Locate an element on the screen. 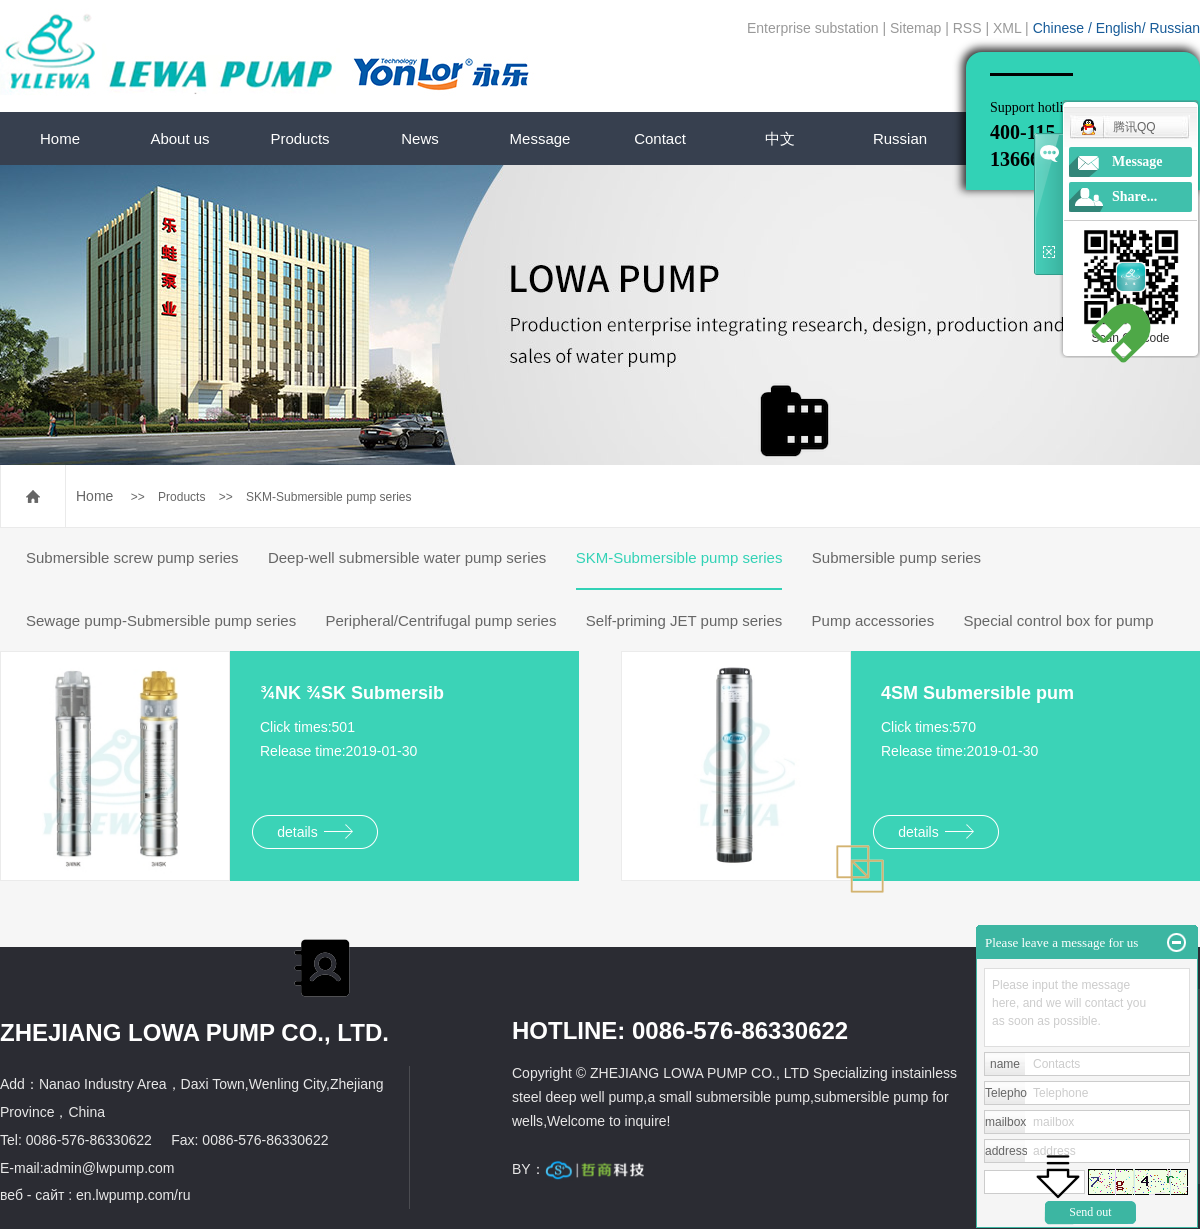  download file or content is located at coordinates (1058, 1175).